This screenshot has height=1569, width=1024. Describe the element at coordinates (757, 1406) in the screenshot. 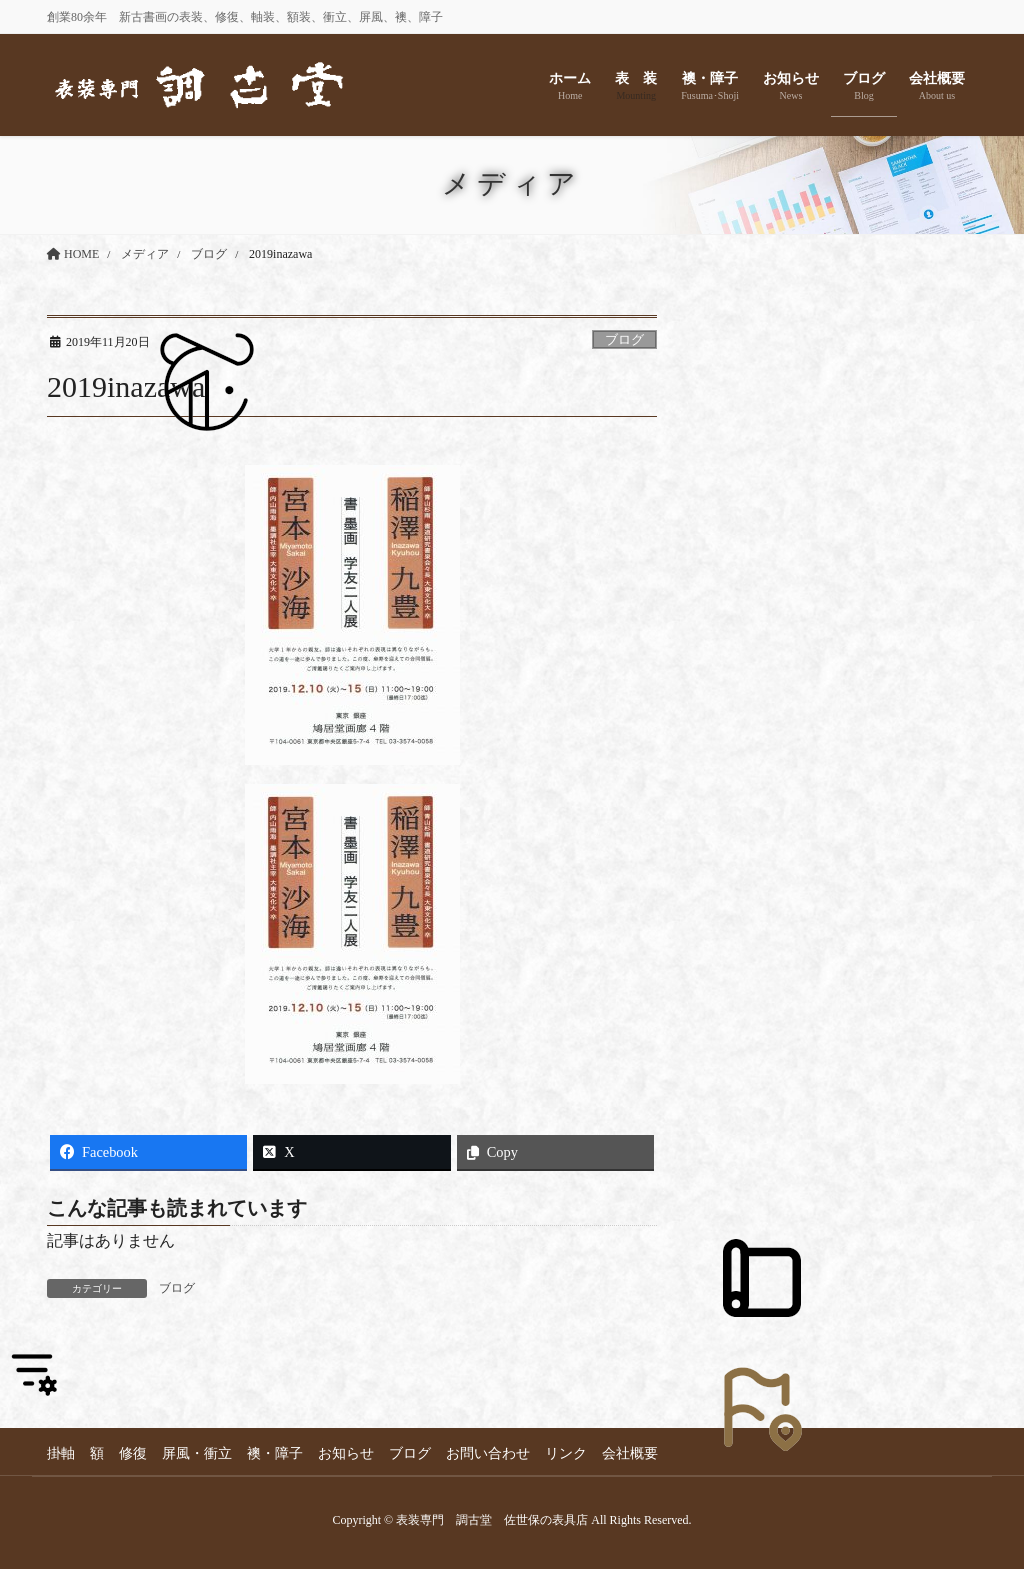

I see `mark or flag a location on the map` at that location.